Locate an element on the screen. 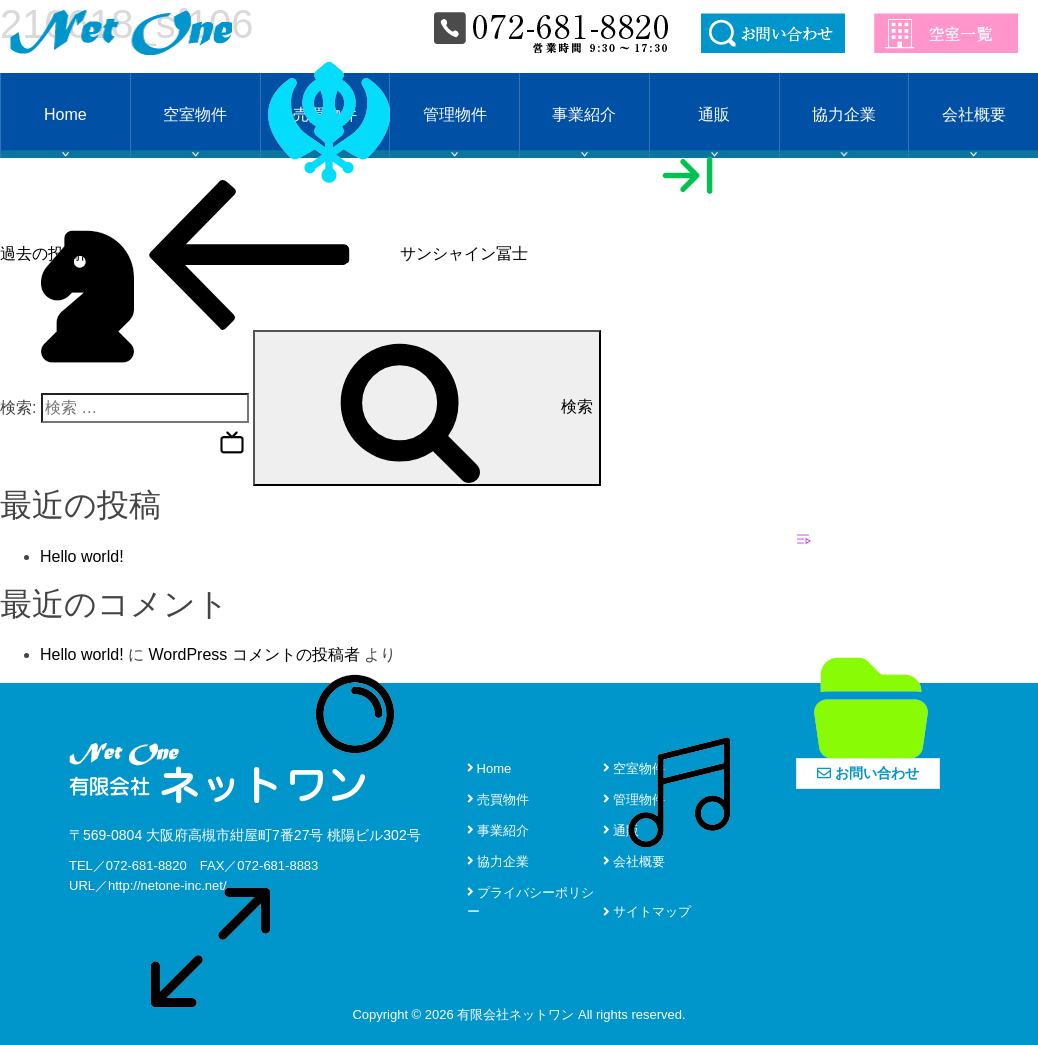 The height and width of the screenshot is (1045, 1038). indicates Sikh religious content or community is located at coordinates (329, 122).